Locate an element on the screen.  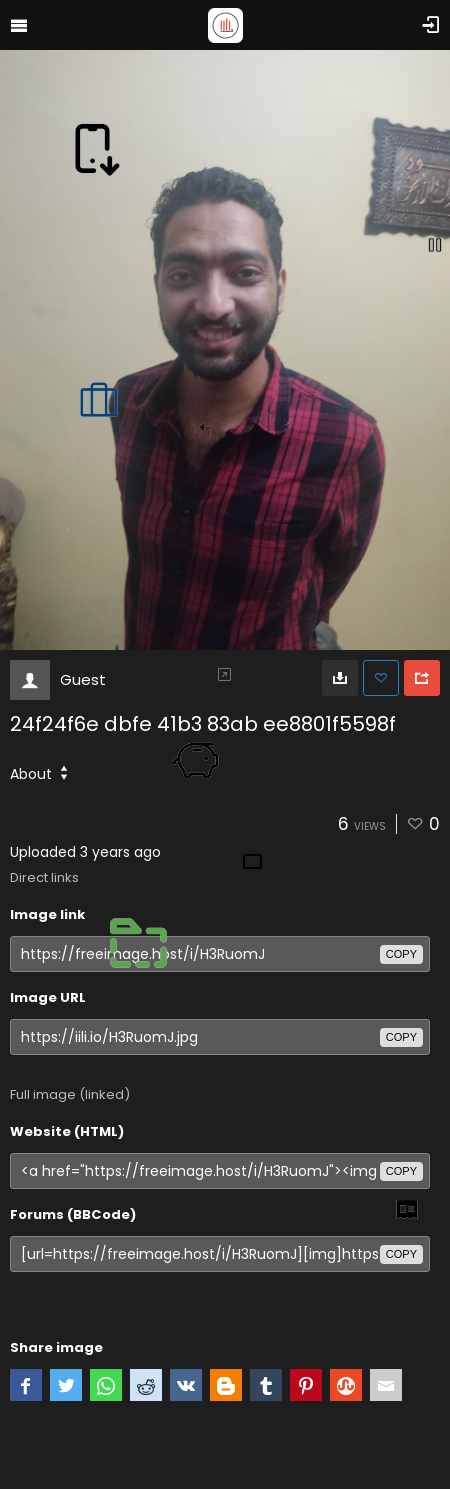
crop image to 5:4 aspect ratio is located at coordinates (252, 861).